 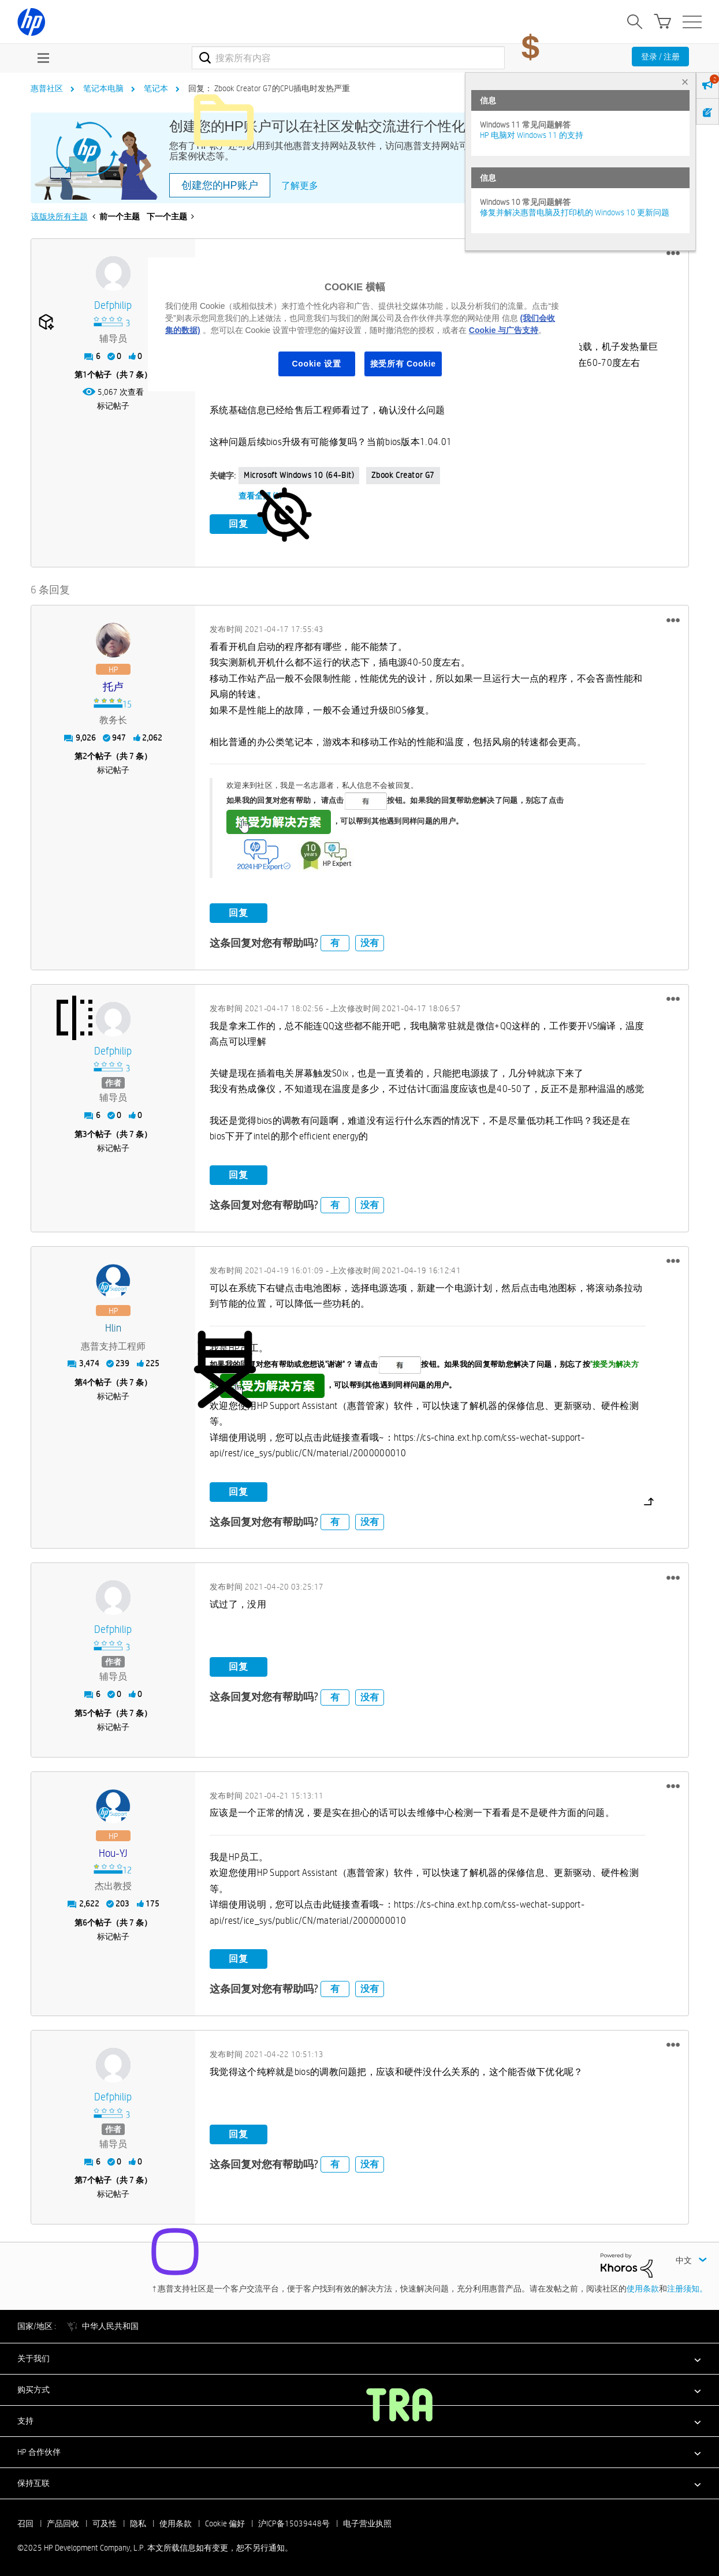 What do you see at coordinates (74, 1018) in the screenshot?
I see `flip image horizontally` at bounding box center [74, 1018].